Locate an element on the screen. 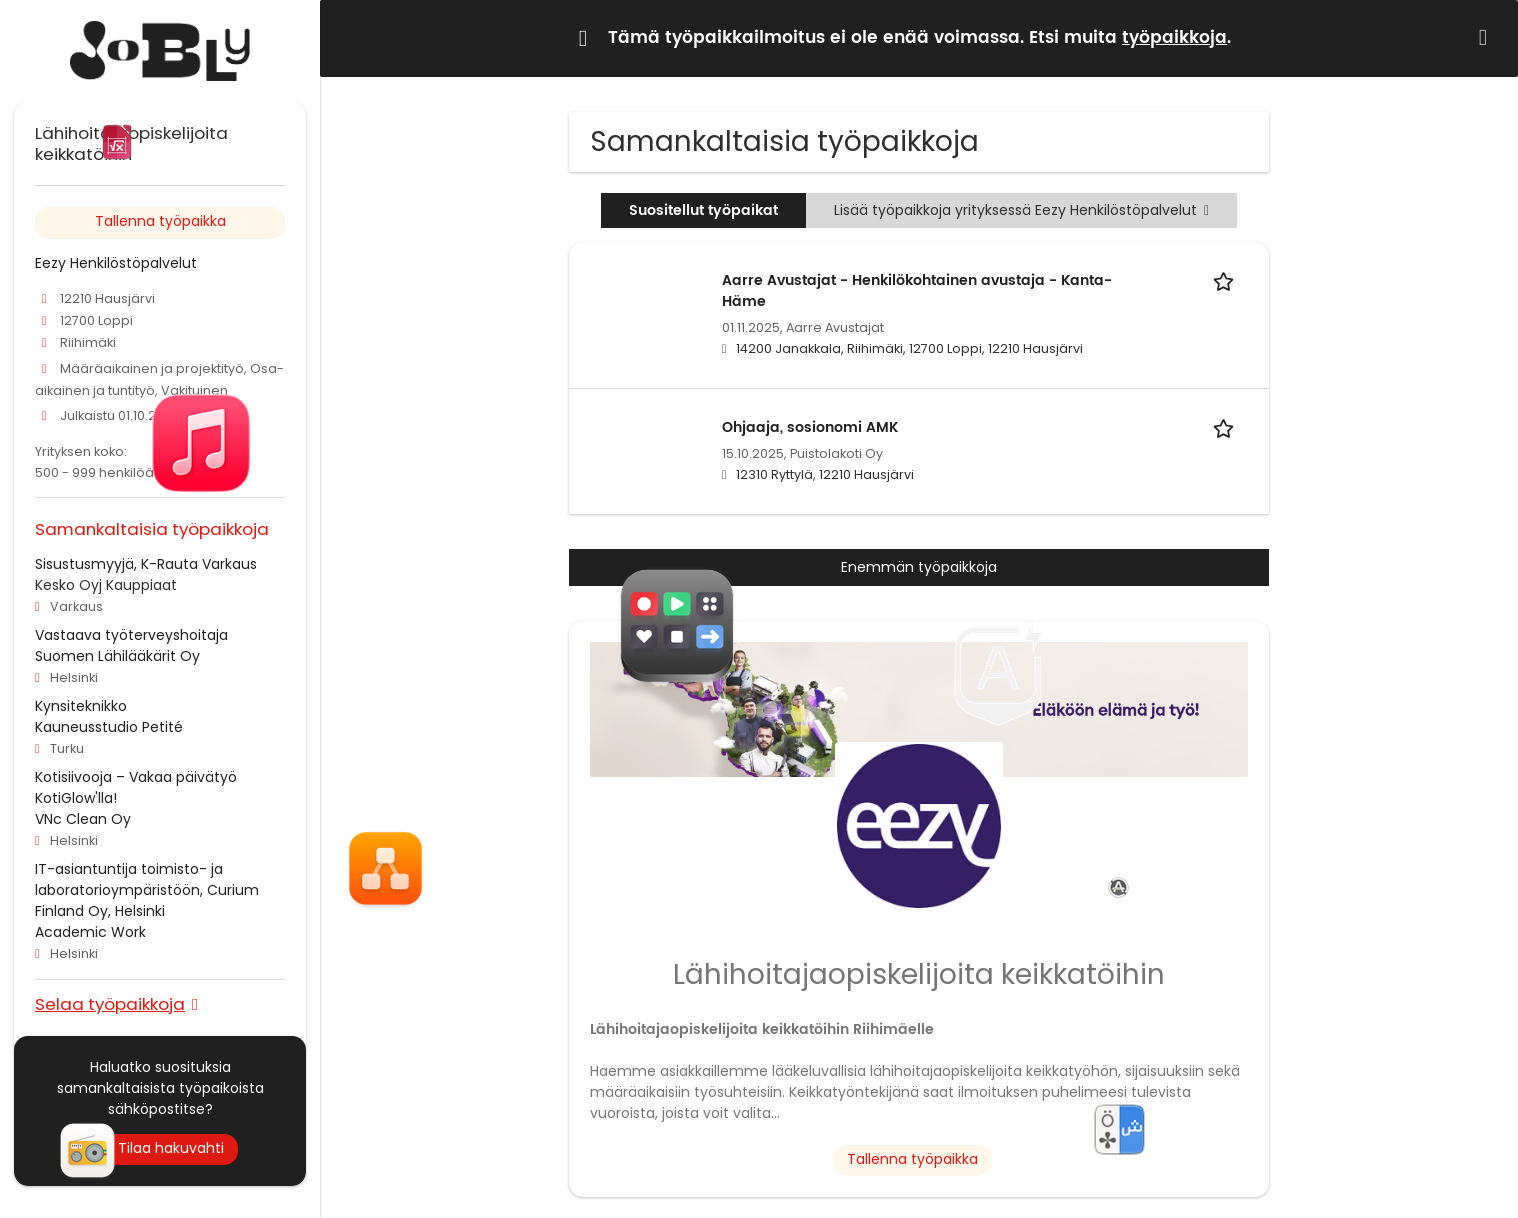 Image resolution: width=1518 pixels, height=1218 pixels. open Apple Music app is located at coordinates (201, 443).